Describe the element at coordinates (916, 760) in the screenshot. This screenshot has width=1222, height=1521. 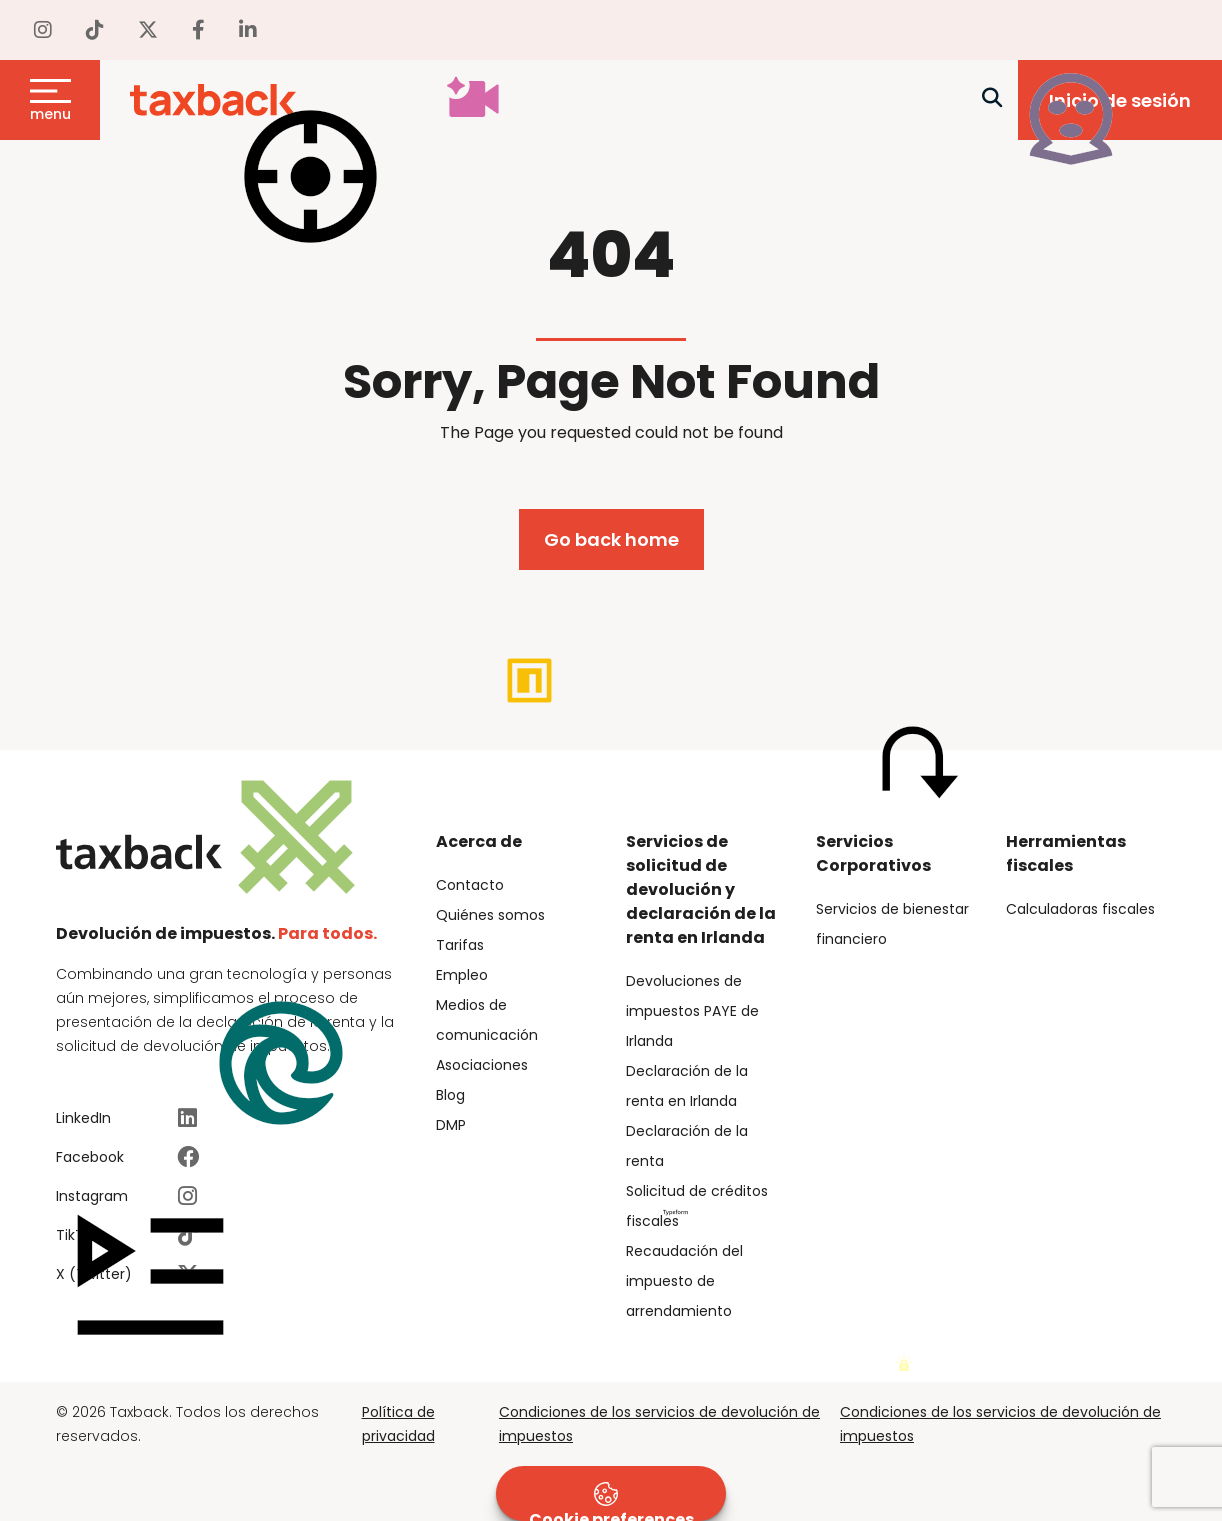
I see `go back to previous screen` at that location.